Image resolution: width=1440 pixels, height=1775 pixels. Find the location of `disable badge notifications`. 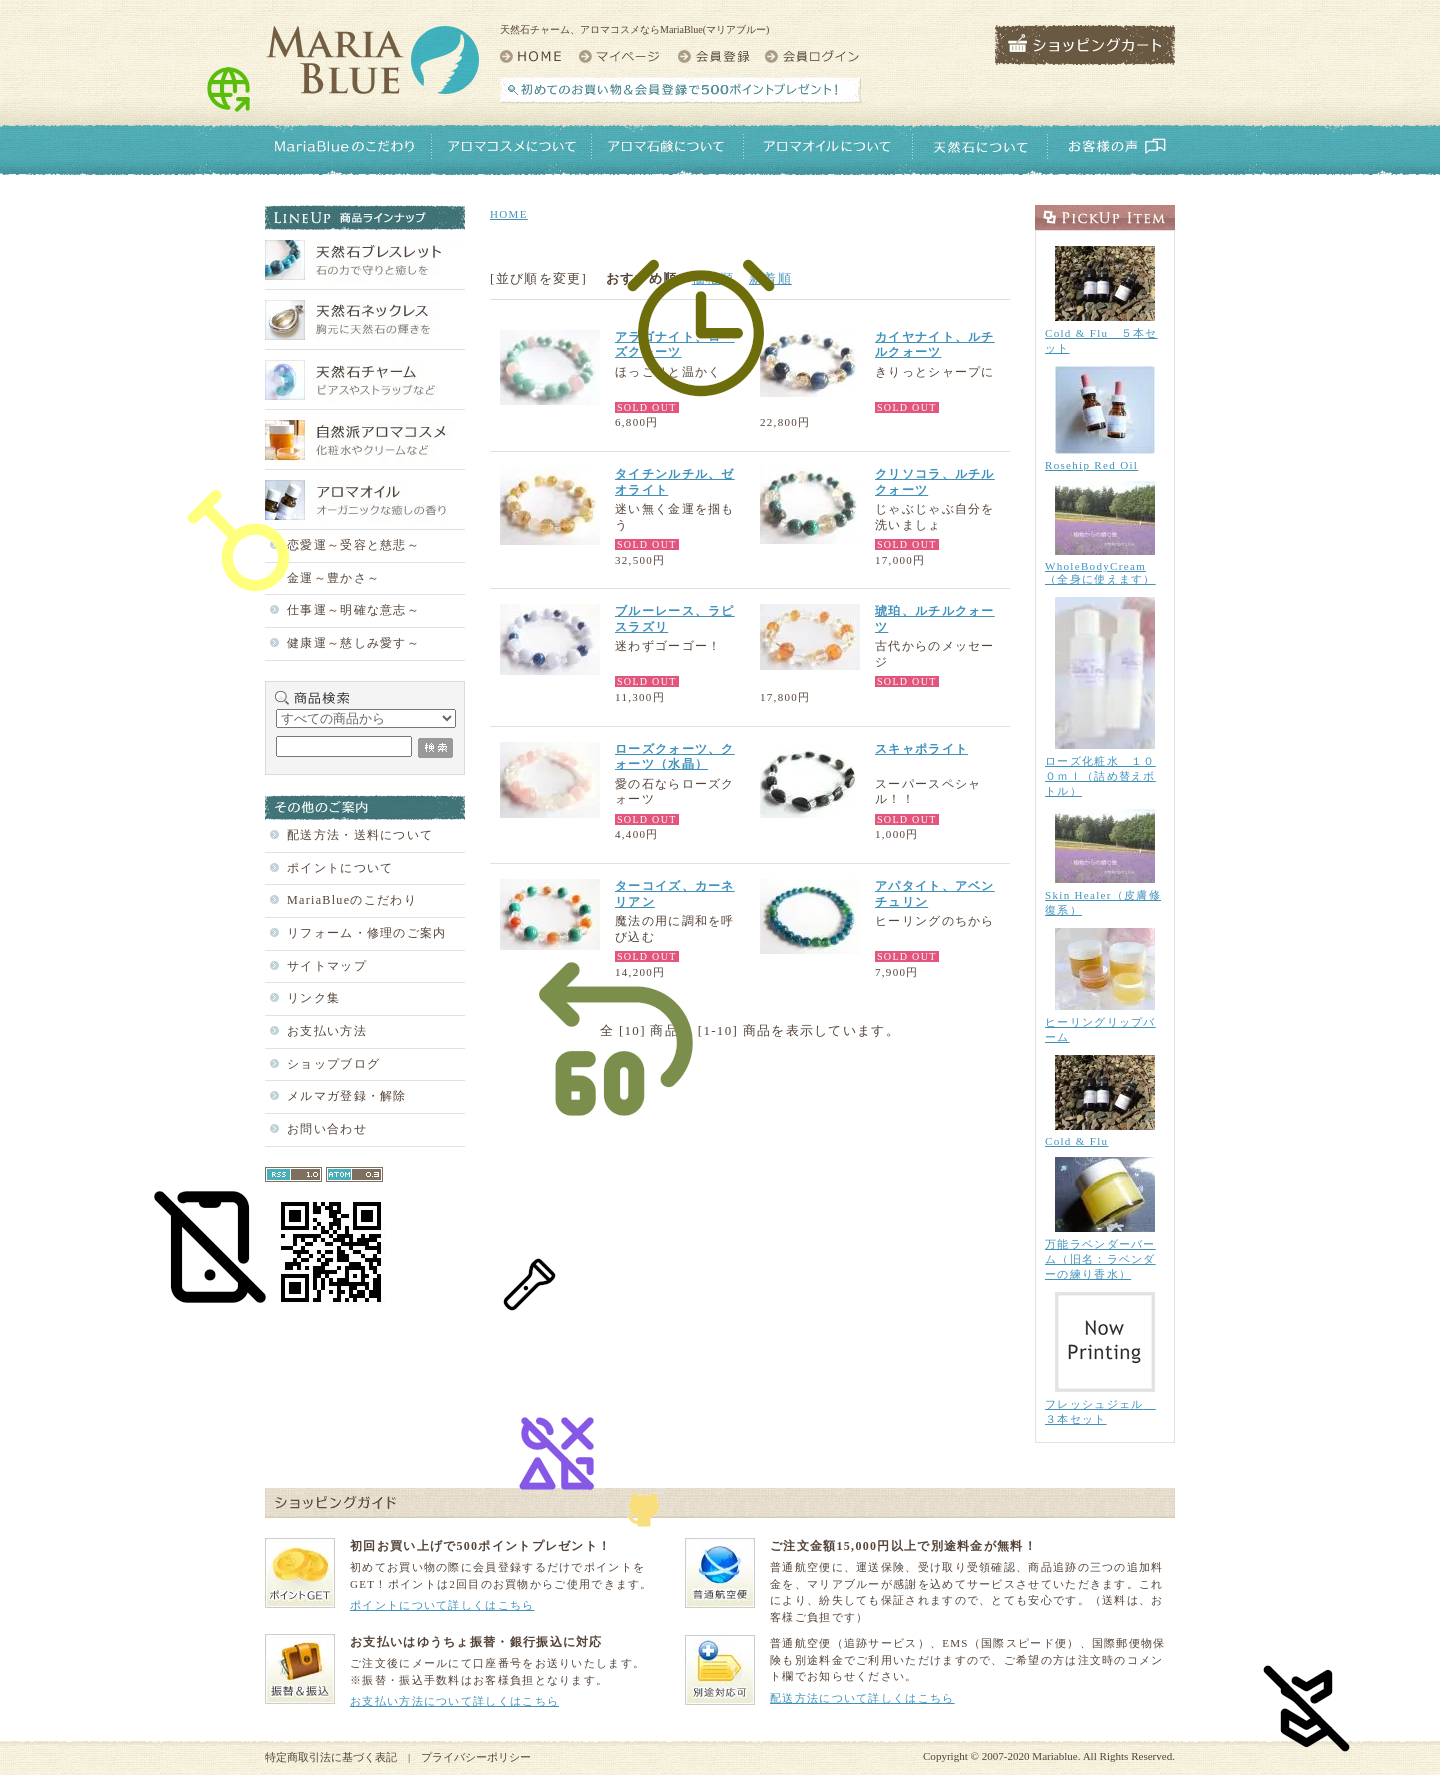

disable badge notifications is located at coordinates (1306, 1708).